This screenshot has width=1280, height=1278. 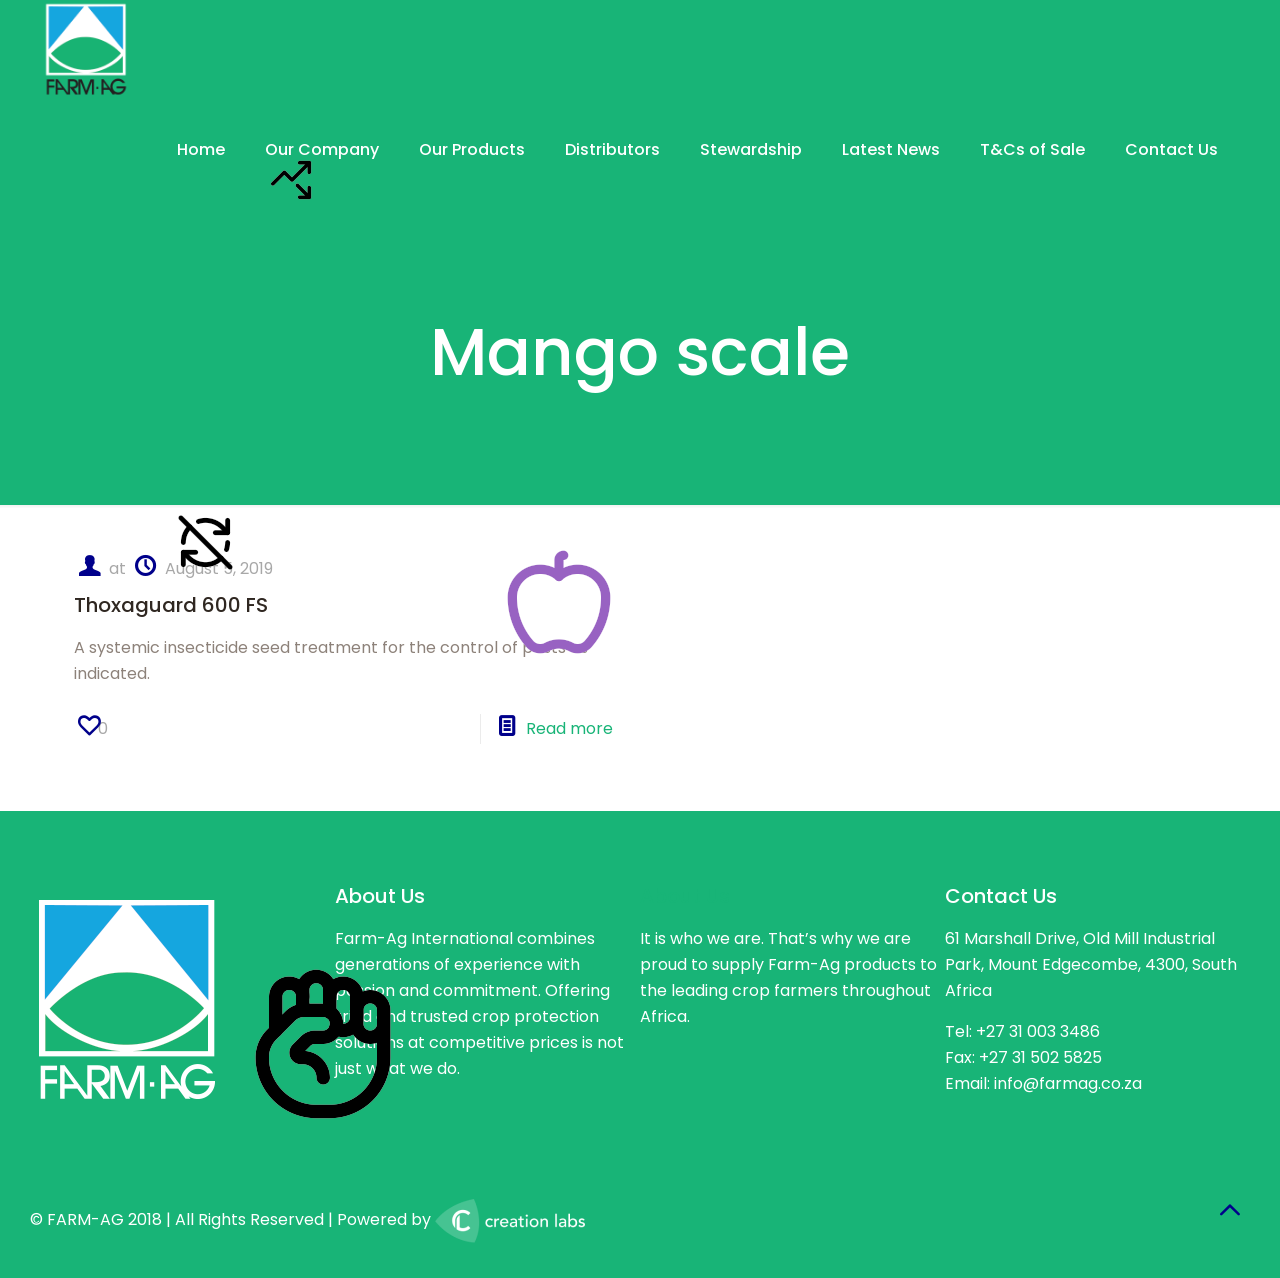 I want to click on view market trends and fluctuations, so click(x=292, y=180).